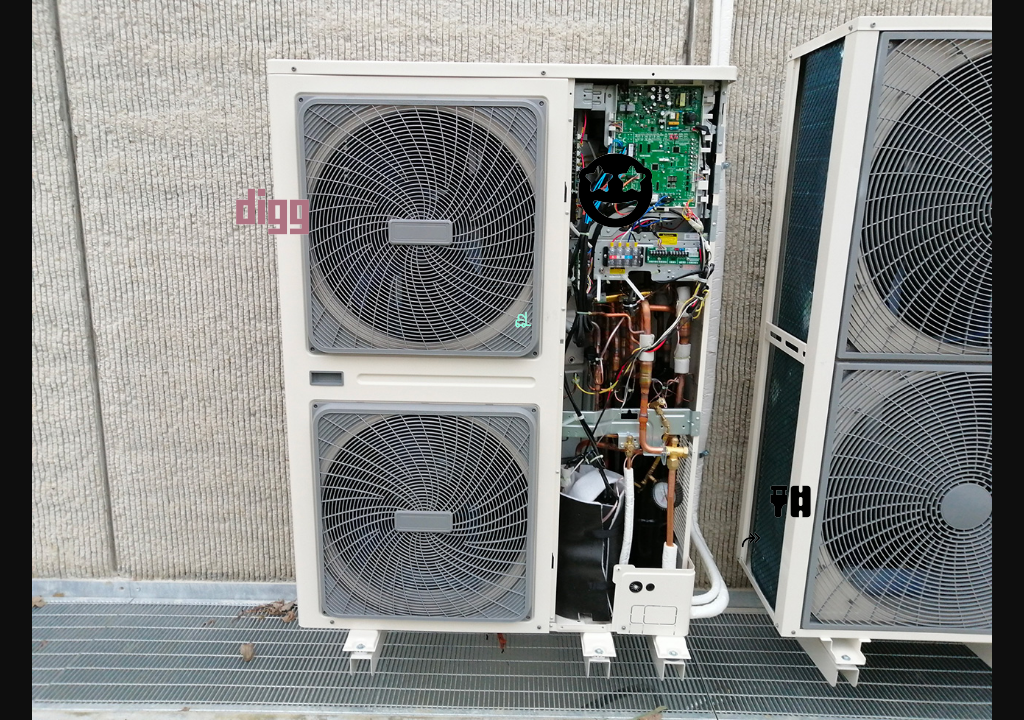 The height and width of the screenshot is (720, 1024). I want to click on rate something as excellent or 5 stars, so click(615, 190).